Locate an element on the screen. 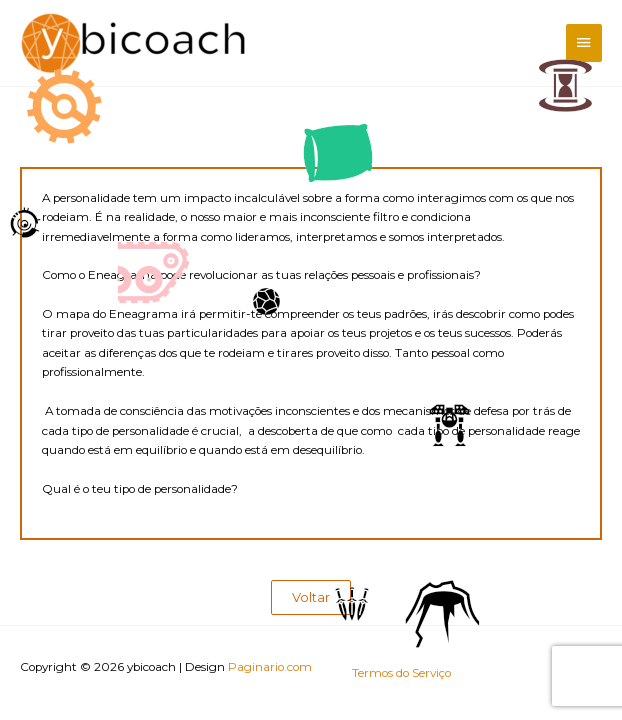 This screenshot has width=622, height=720. indicates sleep mode or rest state is located at coordinates (338, 153).